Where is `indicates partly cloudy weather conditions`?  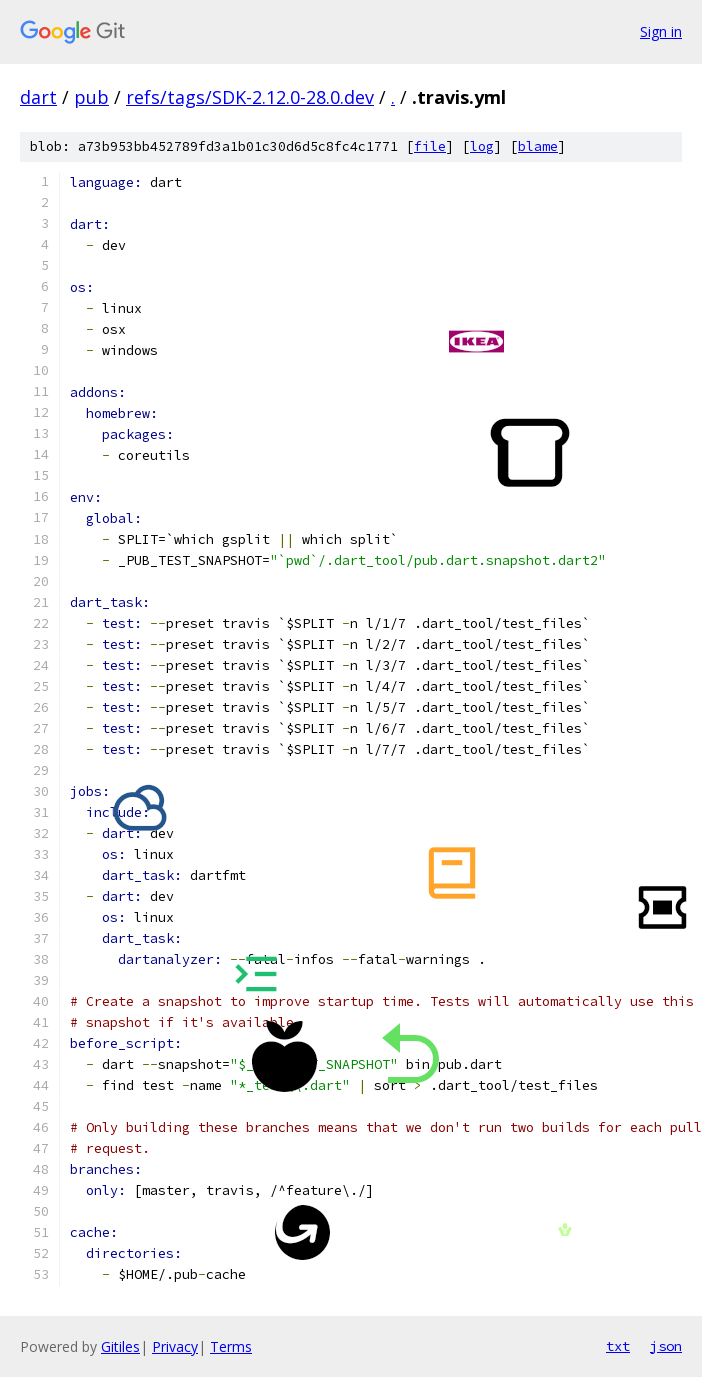
indicates partly cloudy weather conditions is located at coordinates (140, 809).